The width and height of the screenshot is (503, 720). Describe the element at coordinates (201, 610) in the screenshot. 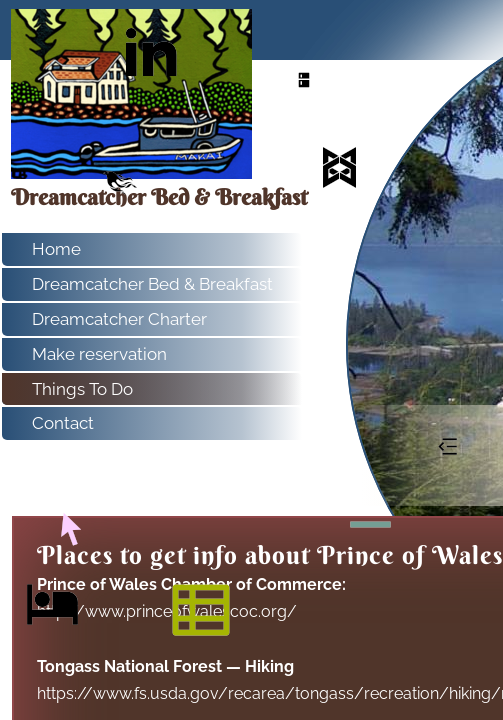

I see `switch to table view` at that location.